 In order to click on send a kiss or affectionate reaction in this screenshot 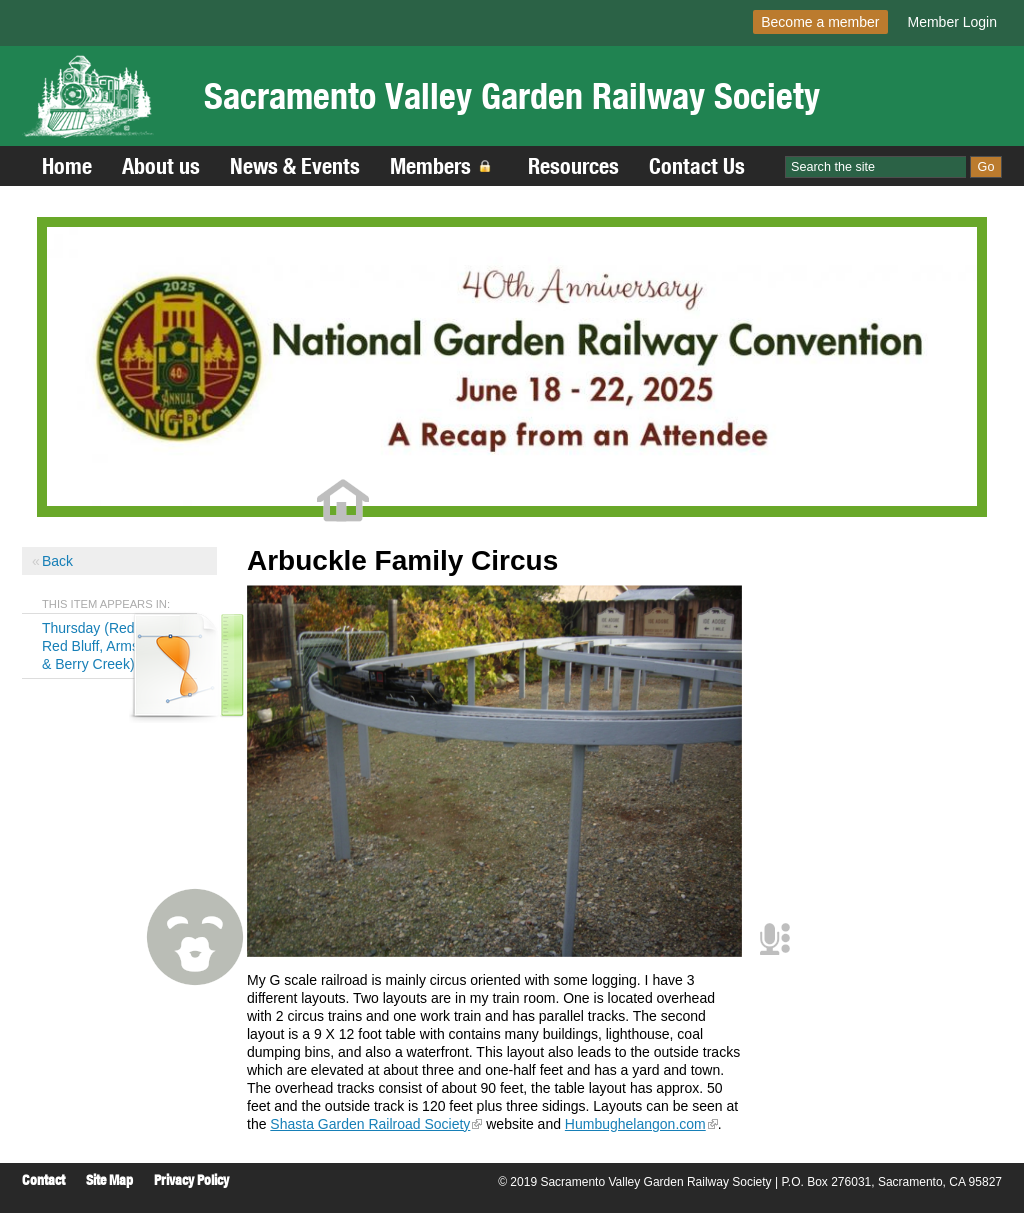, I will do `click(195, 937)`.